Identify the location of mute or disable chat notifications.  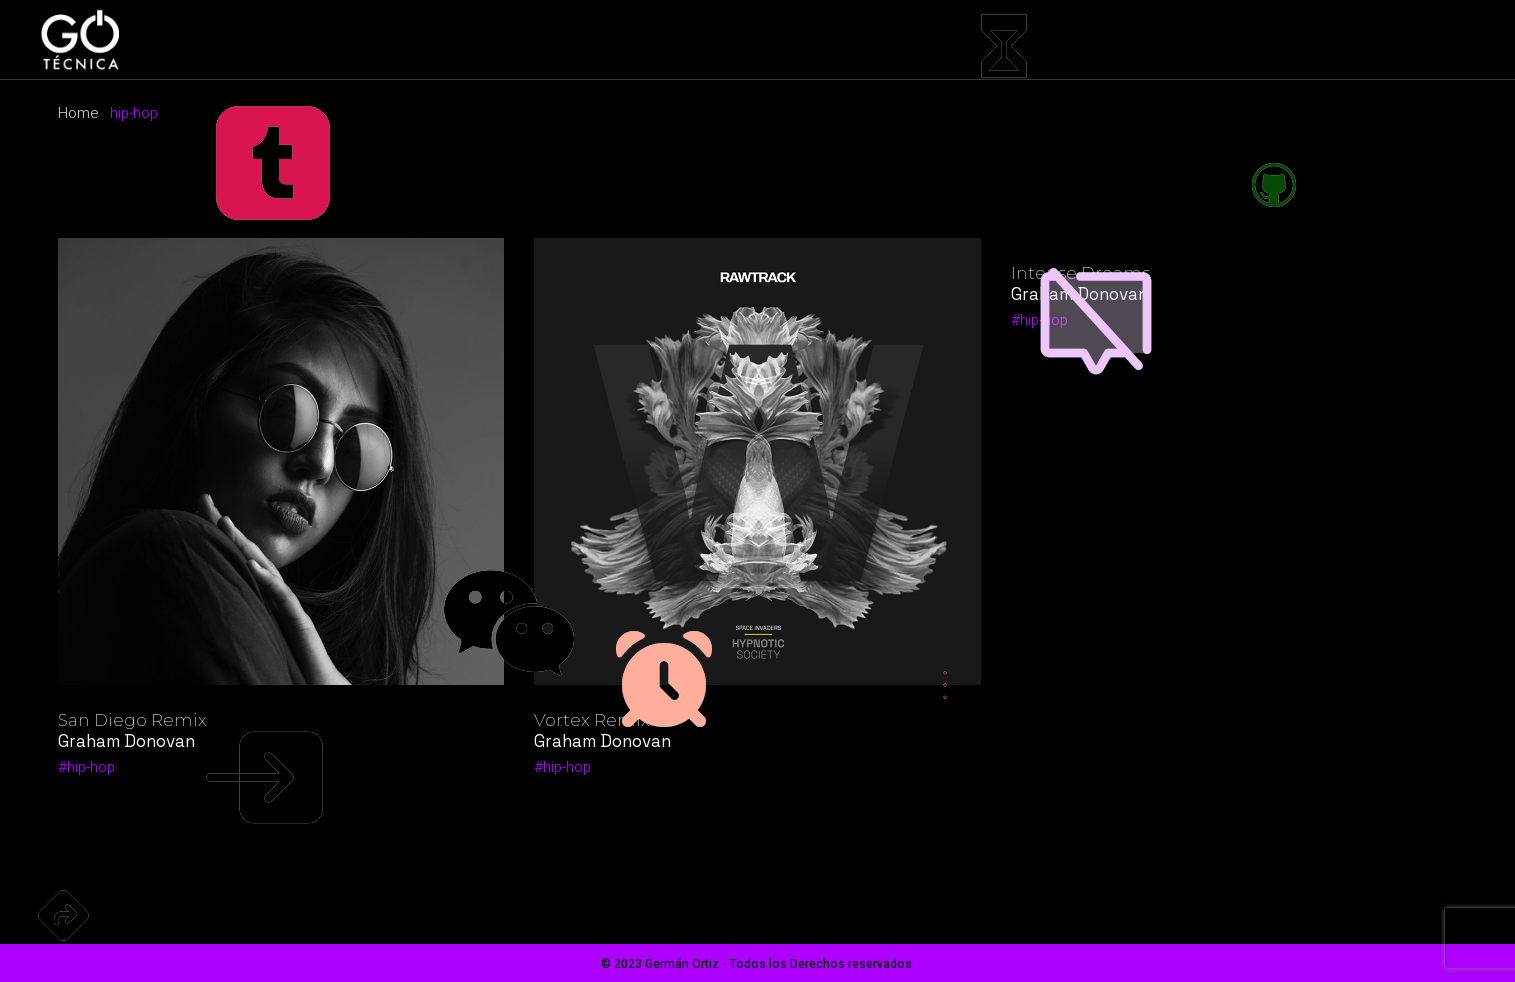
(1096, 319).